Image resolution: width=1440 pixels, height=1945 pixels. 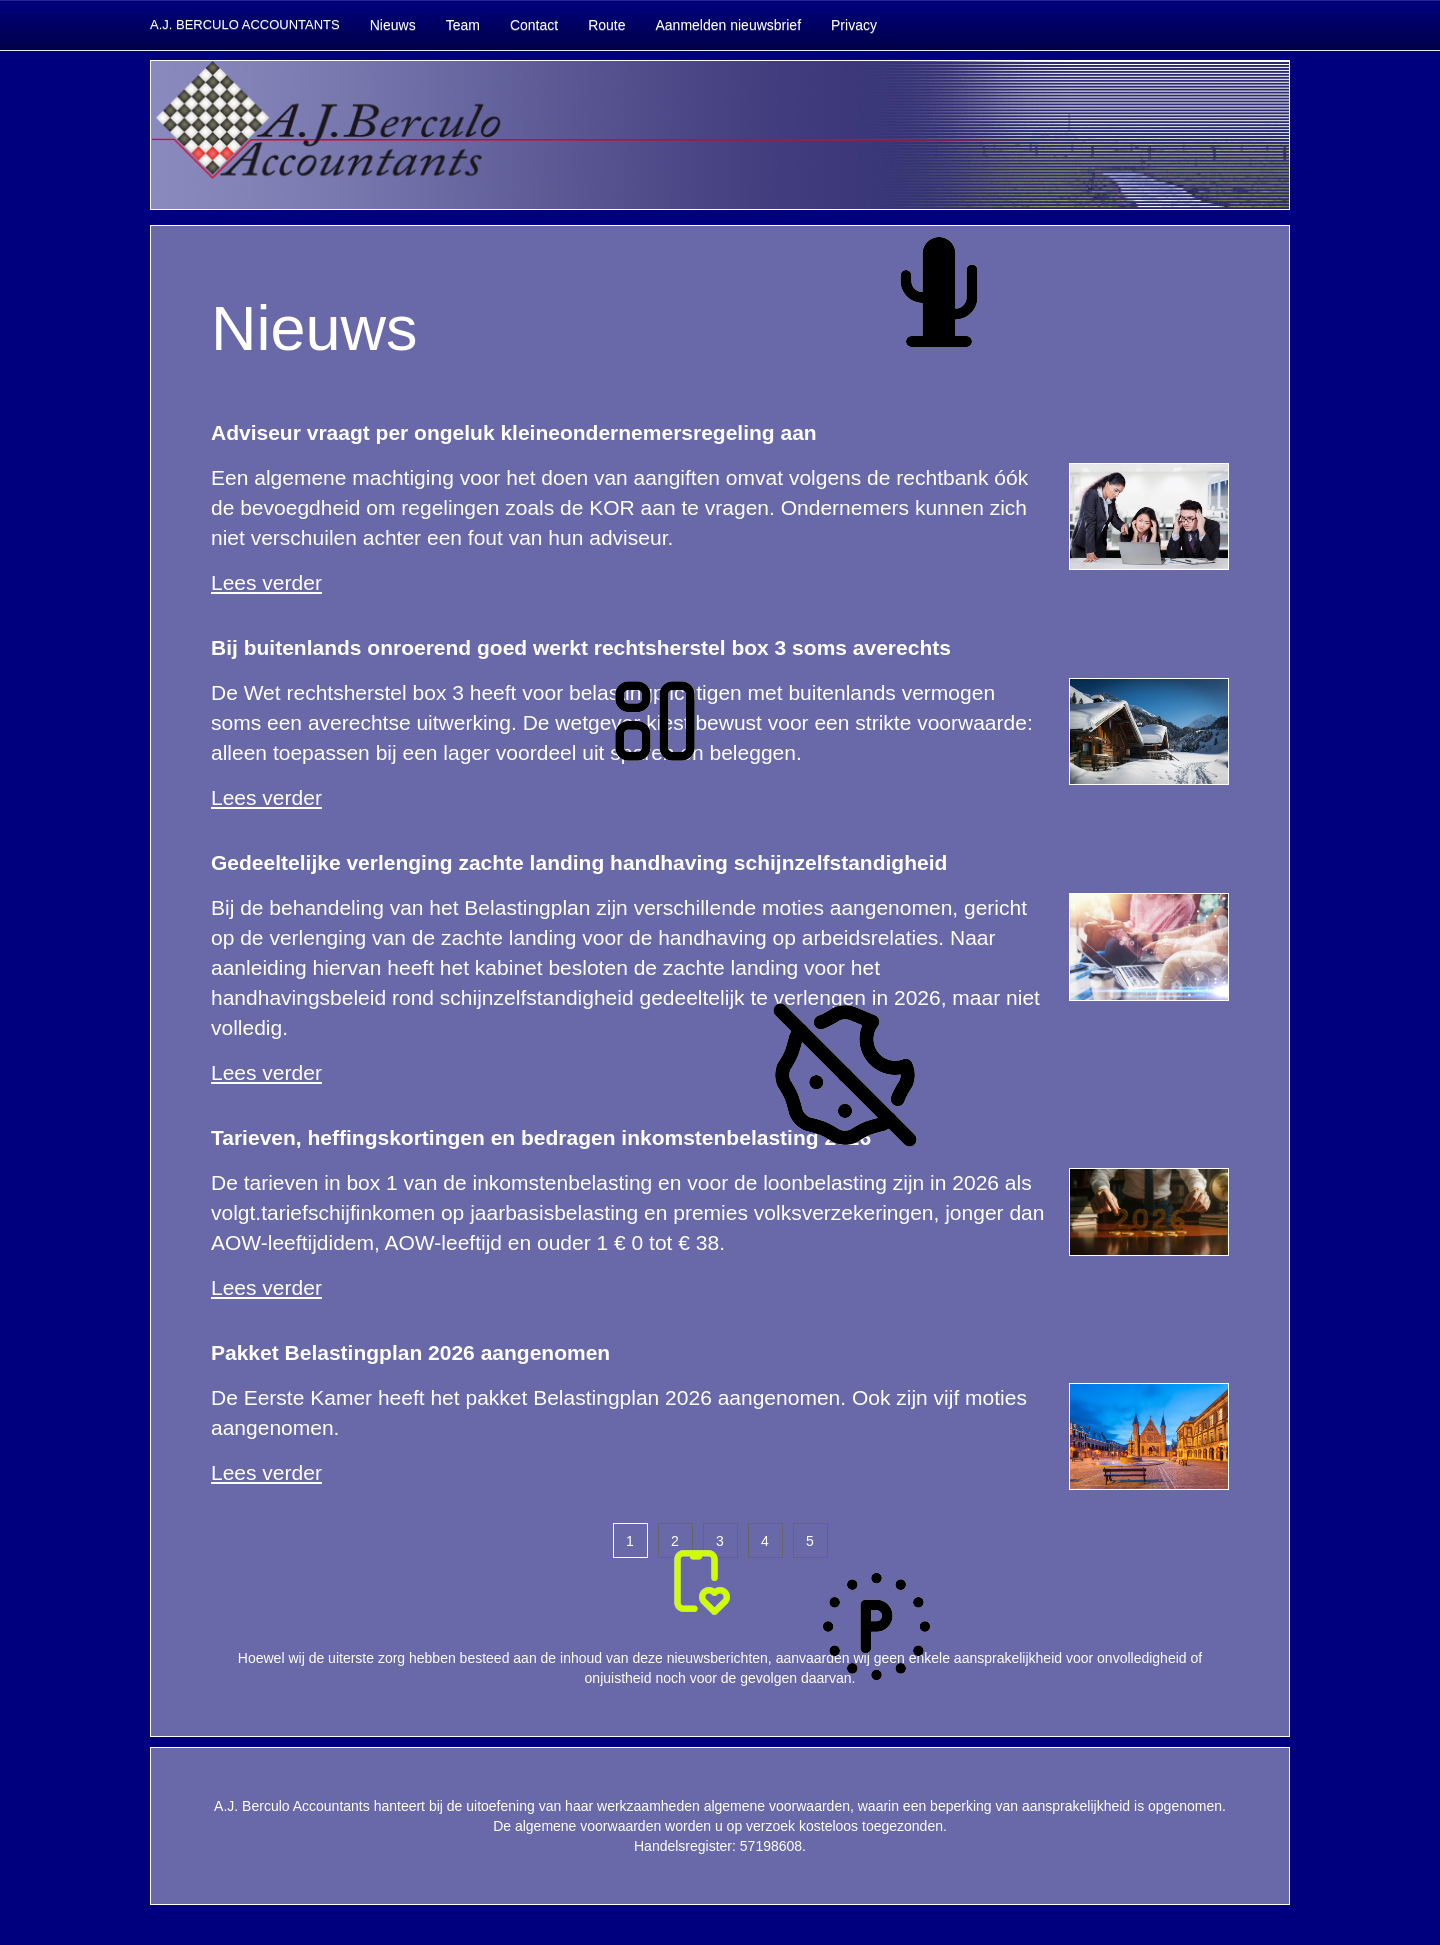 I want to click on indicates desert or arid climate conditions, so click(x=939, y=292).